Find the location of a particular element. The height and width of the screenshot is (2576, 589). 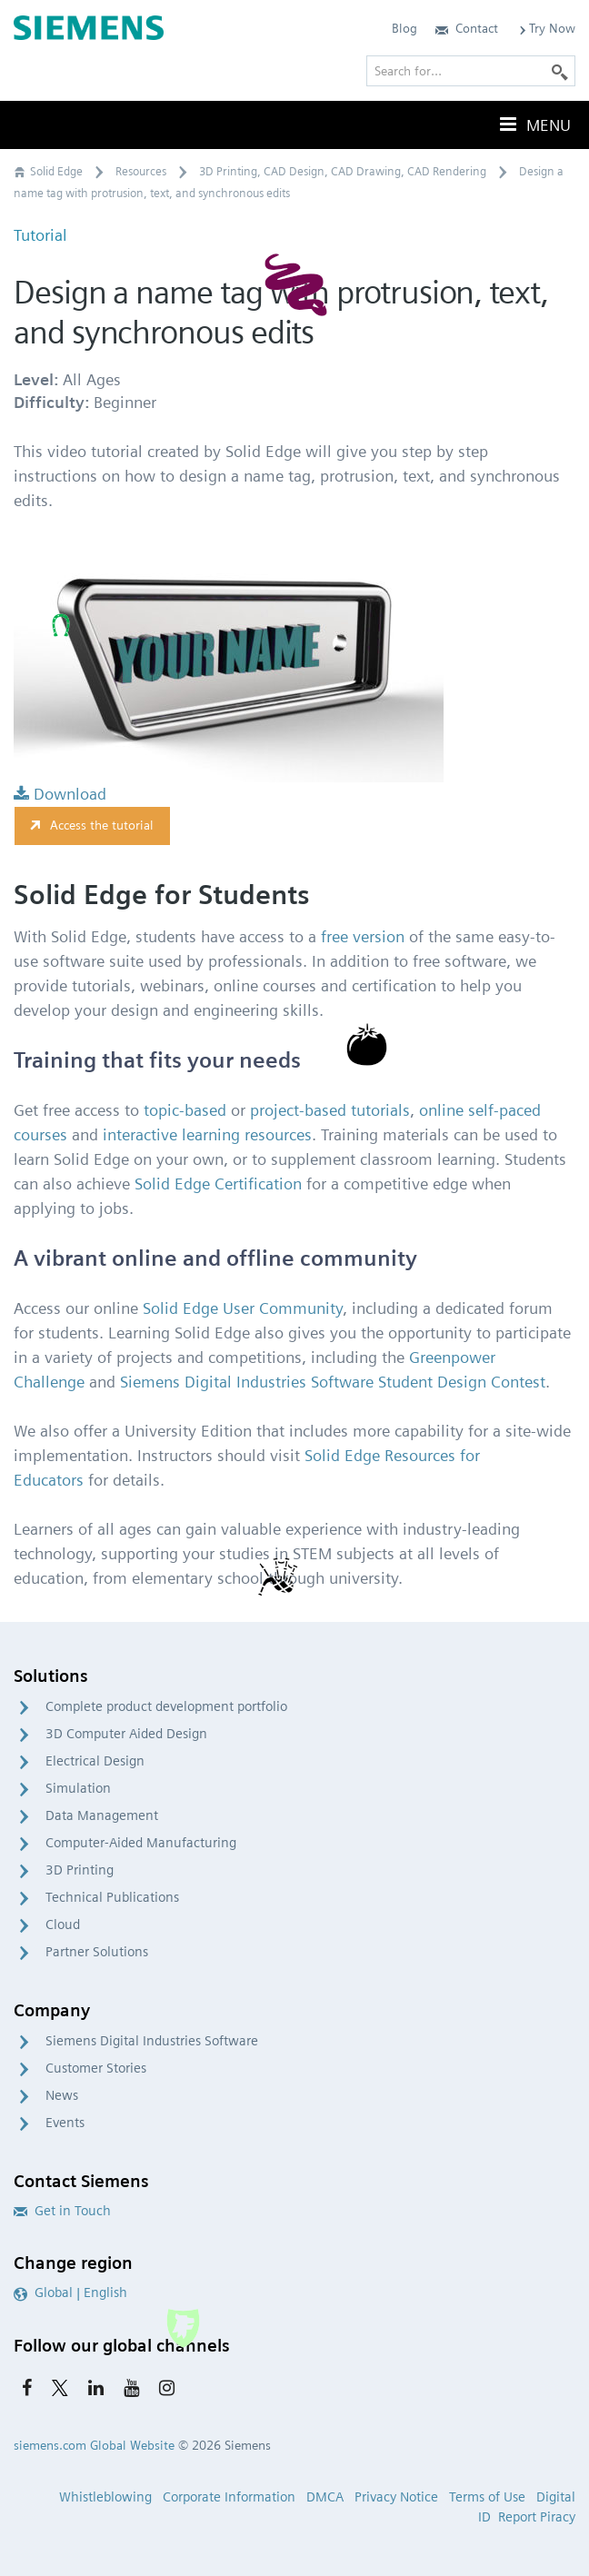

browse traditional or folk music instruments is located at coordinates (277, 1576).